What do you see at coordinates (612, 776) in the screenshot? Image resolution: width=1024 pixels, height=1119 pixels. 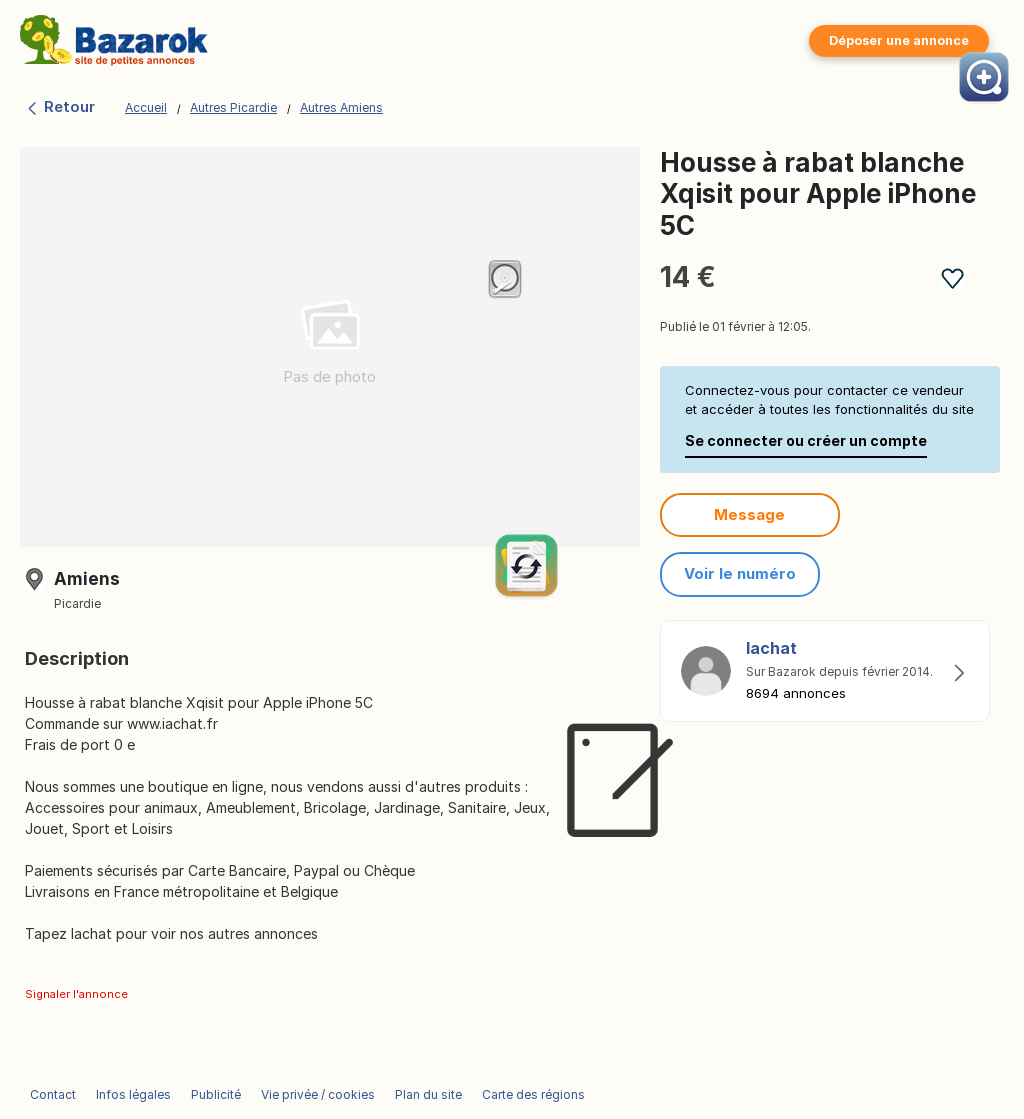 I see `indicates a connected PDA or tablet device` at bounding box center [612, 776].